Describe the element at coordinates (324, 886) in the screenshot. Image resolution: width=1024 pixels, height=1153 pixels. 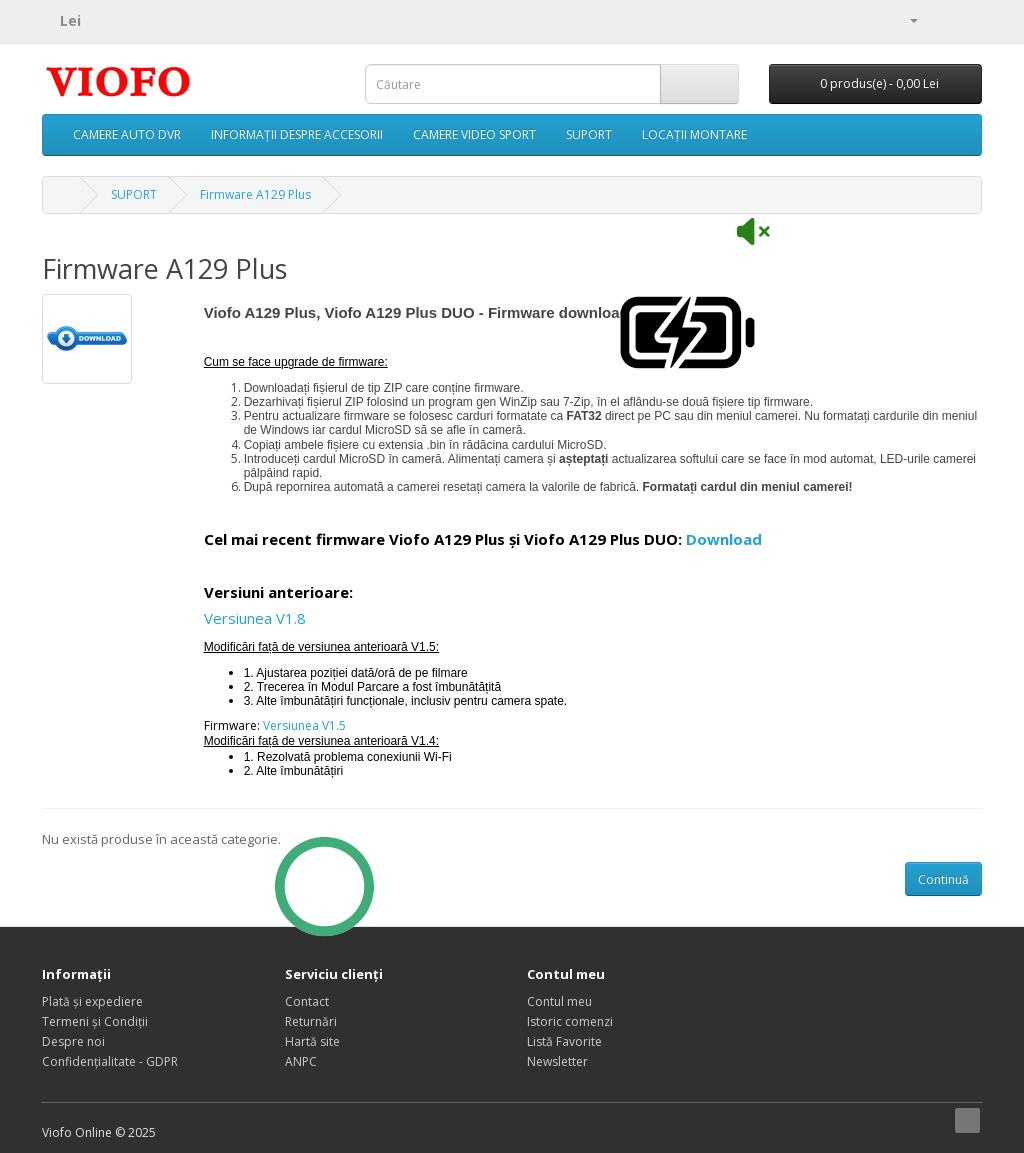
I see `indicates 0% progress or empty state` at that location.